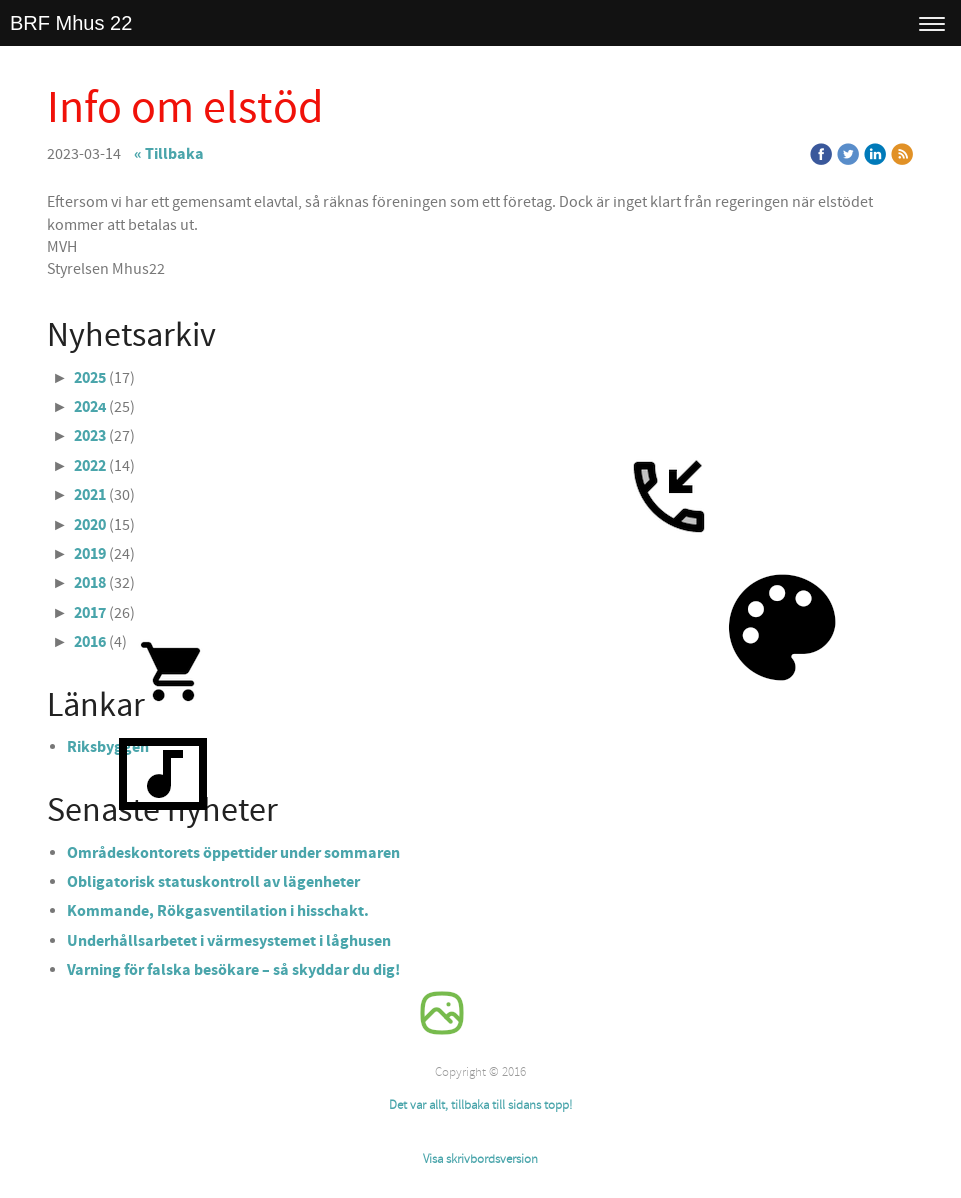  What do you see at coordinates (669, 497) in the screenshot?
I see `indicates an incoming call or callback request` at bounding box center [669, 497].